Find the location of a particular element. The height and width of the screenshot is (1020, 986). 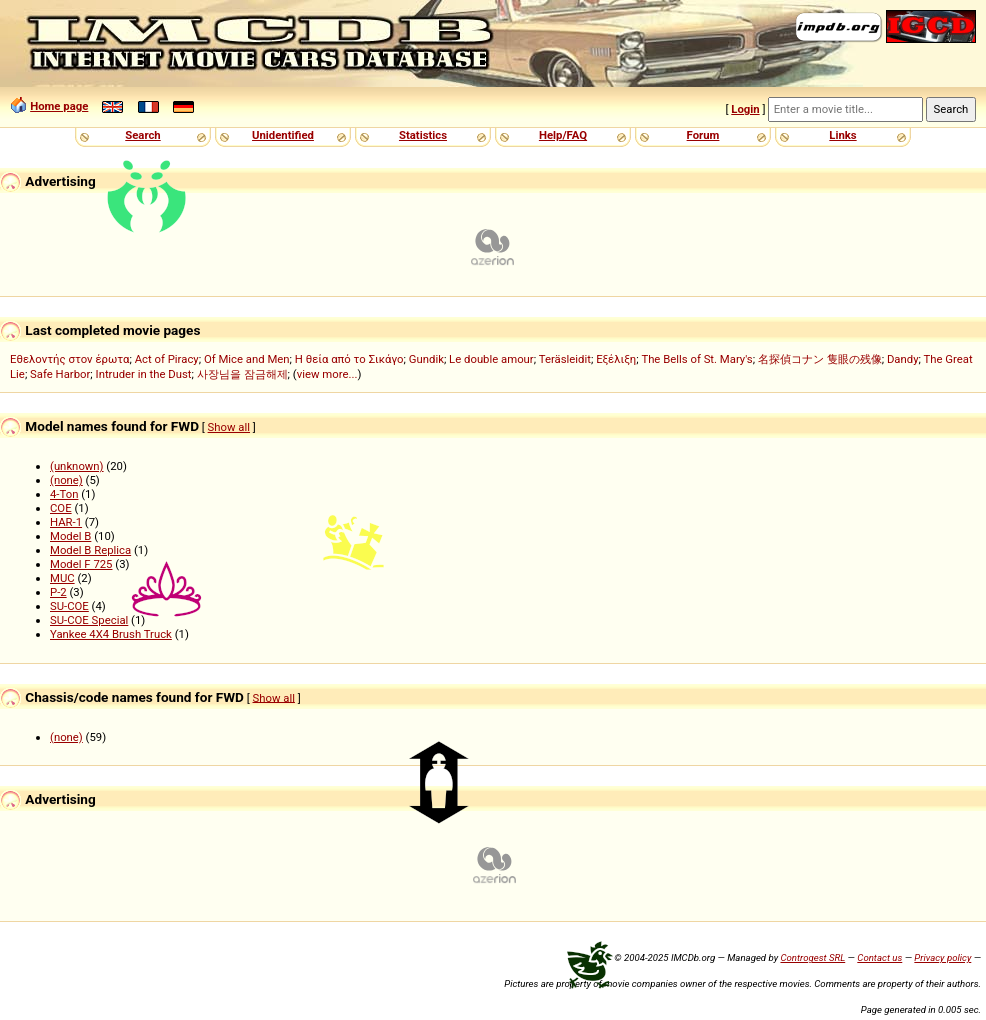

indicates royalty or premium status is located at coordinates (166, 594).